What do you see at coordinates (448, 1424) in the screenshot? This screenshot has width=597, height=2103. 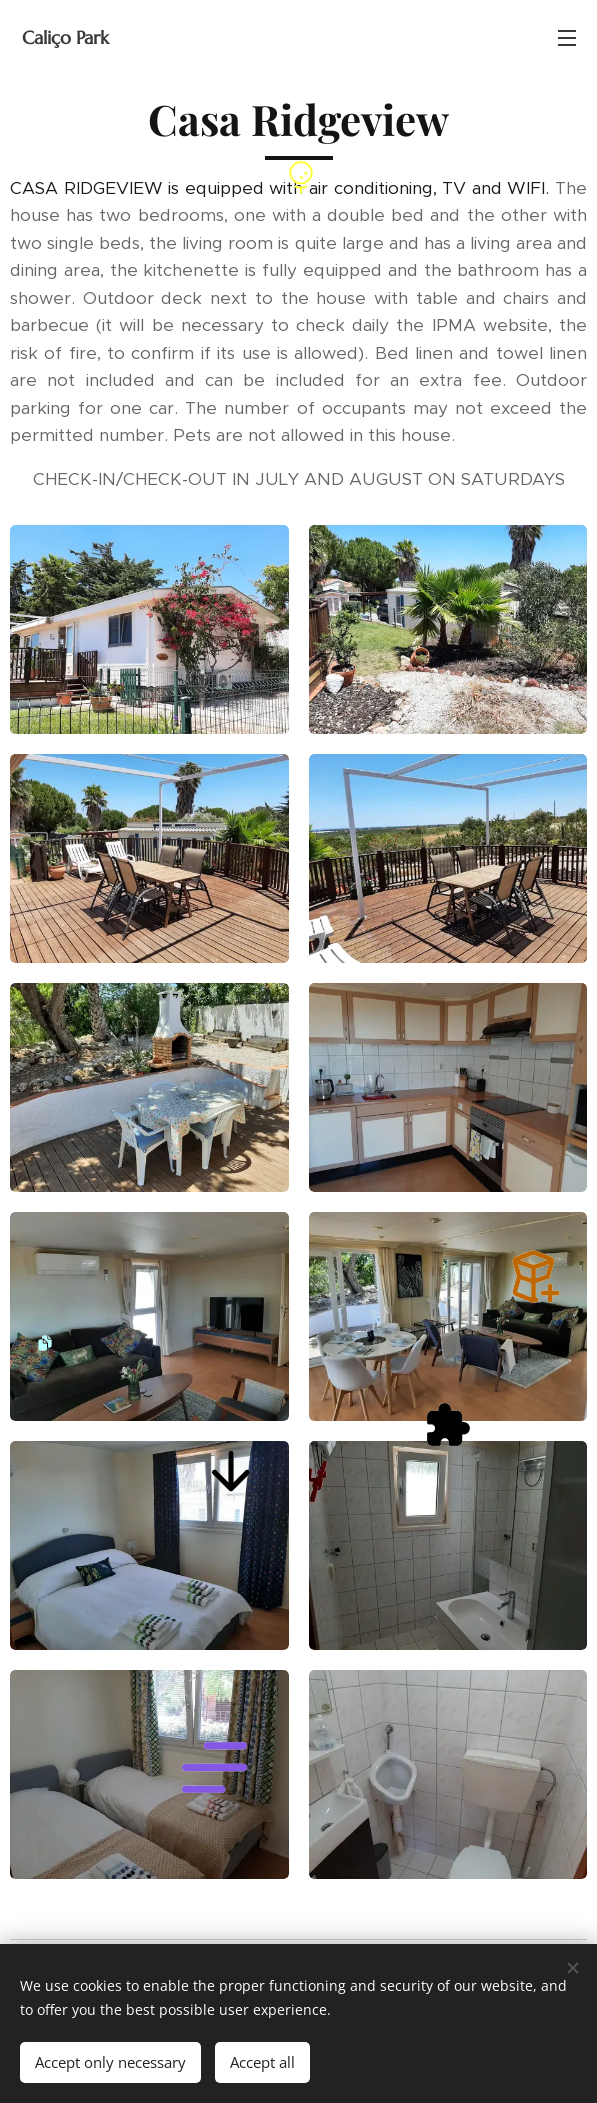 I see `access browser extensions or add-ons` at bounding box center [448, 1424].